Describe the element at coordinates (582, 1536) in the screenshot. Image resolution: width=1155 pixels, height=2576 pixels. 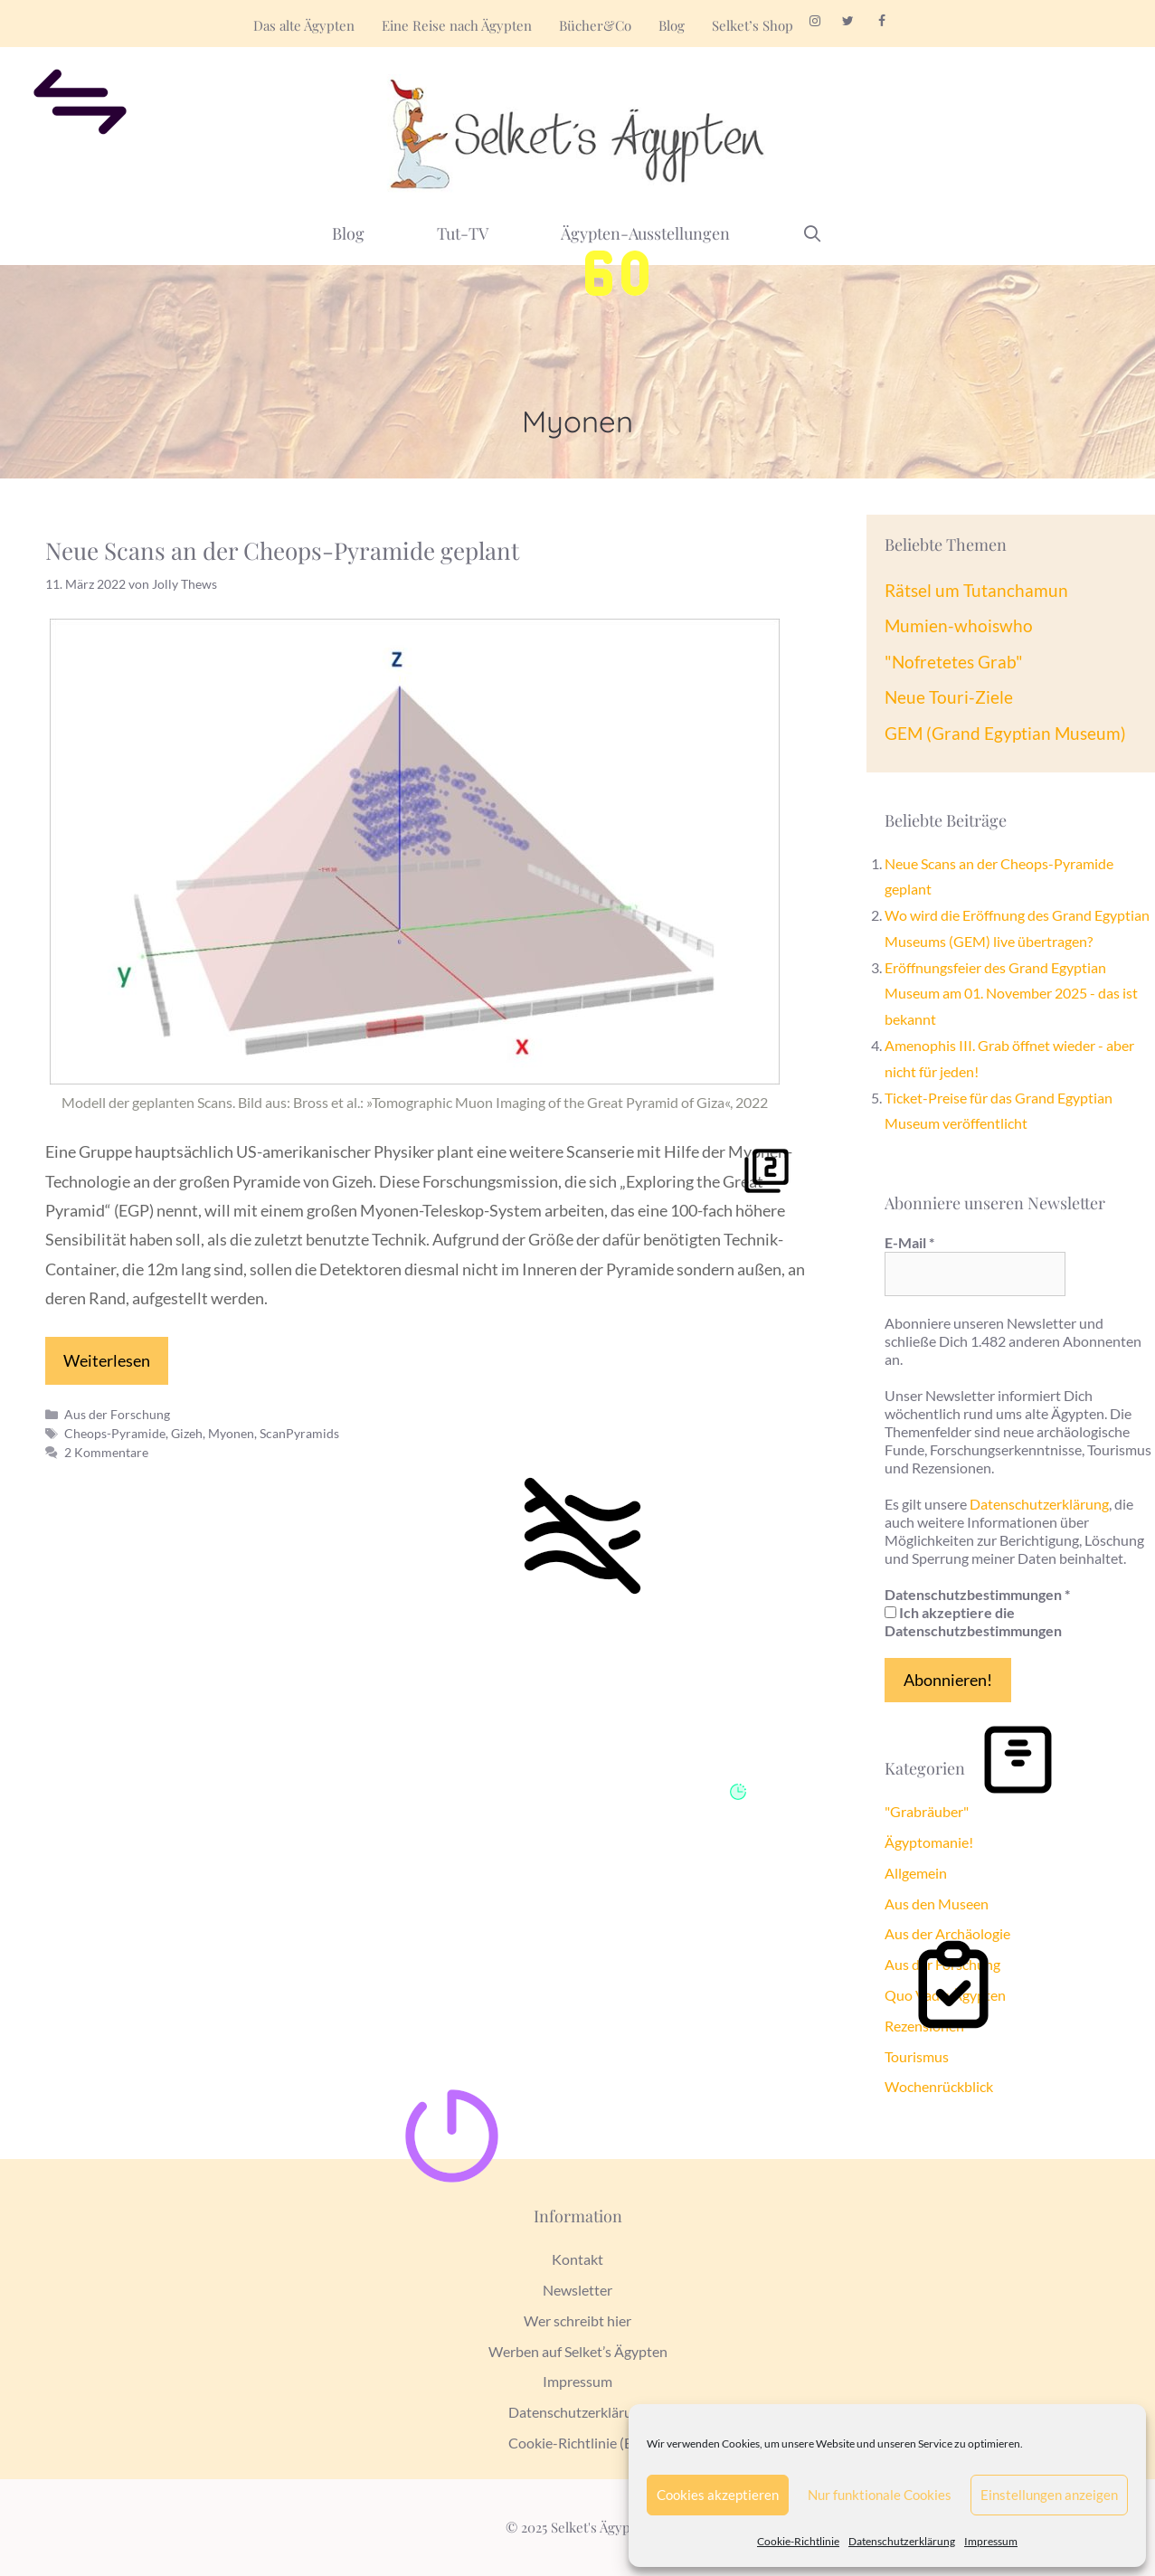
I see `disable water ripple effect` at that location.